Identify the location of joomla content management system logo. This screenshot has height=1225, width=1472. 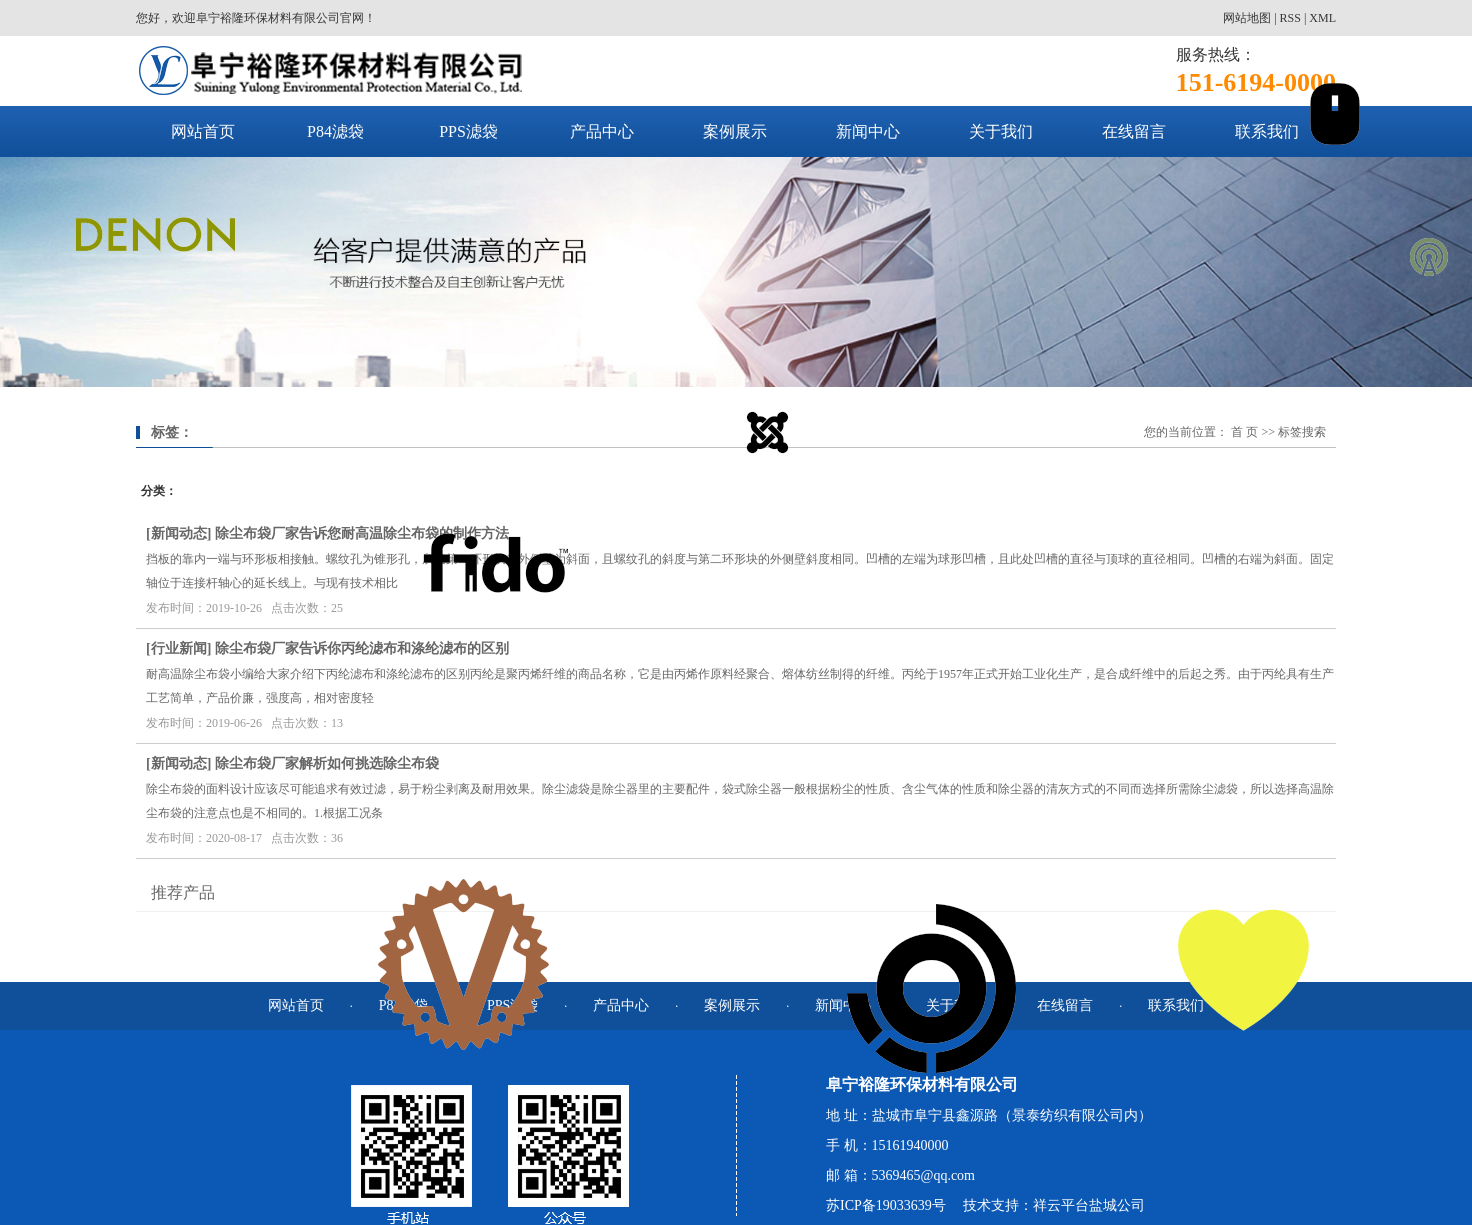
(767, 432).